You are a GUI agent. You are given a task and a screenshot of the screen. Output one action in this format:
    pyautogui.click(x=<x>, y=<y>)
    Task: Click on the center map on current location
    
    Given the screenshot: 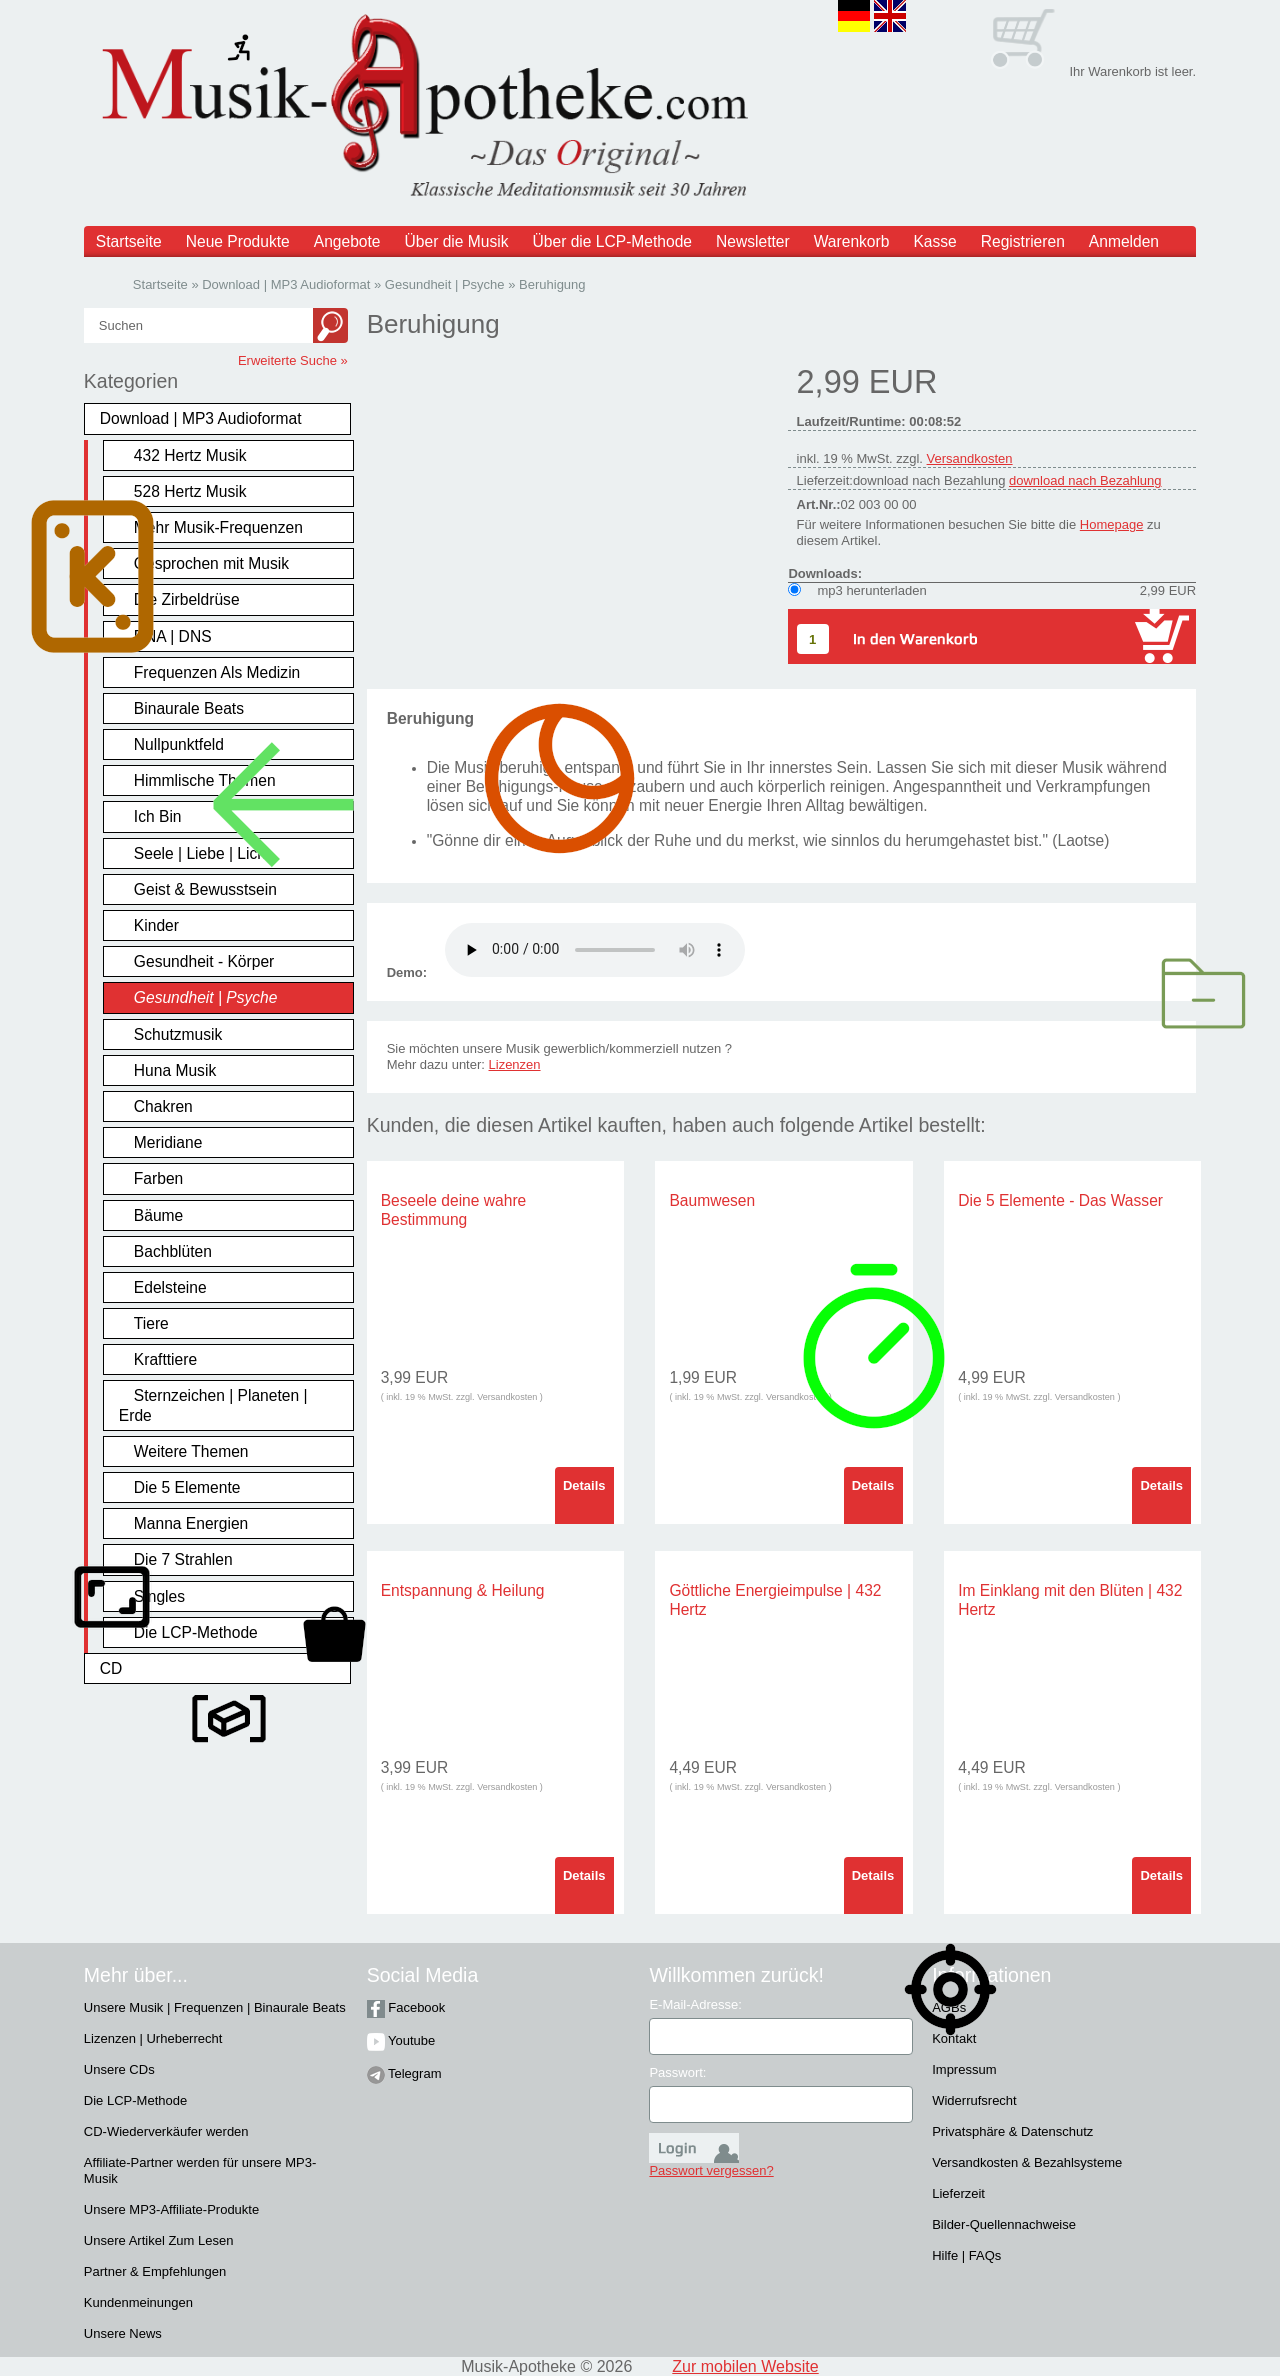 What is the action you would take?
    pyautogui.click(x=950, y=1989)
    